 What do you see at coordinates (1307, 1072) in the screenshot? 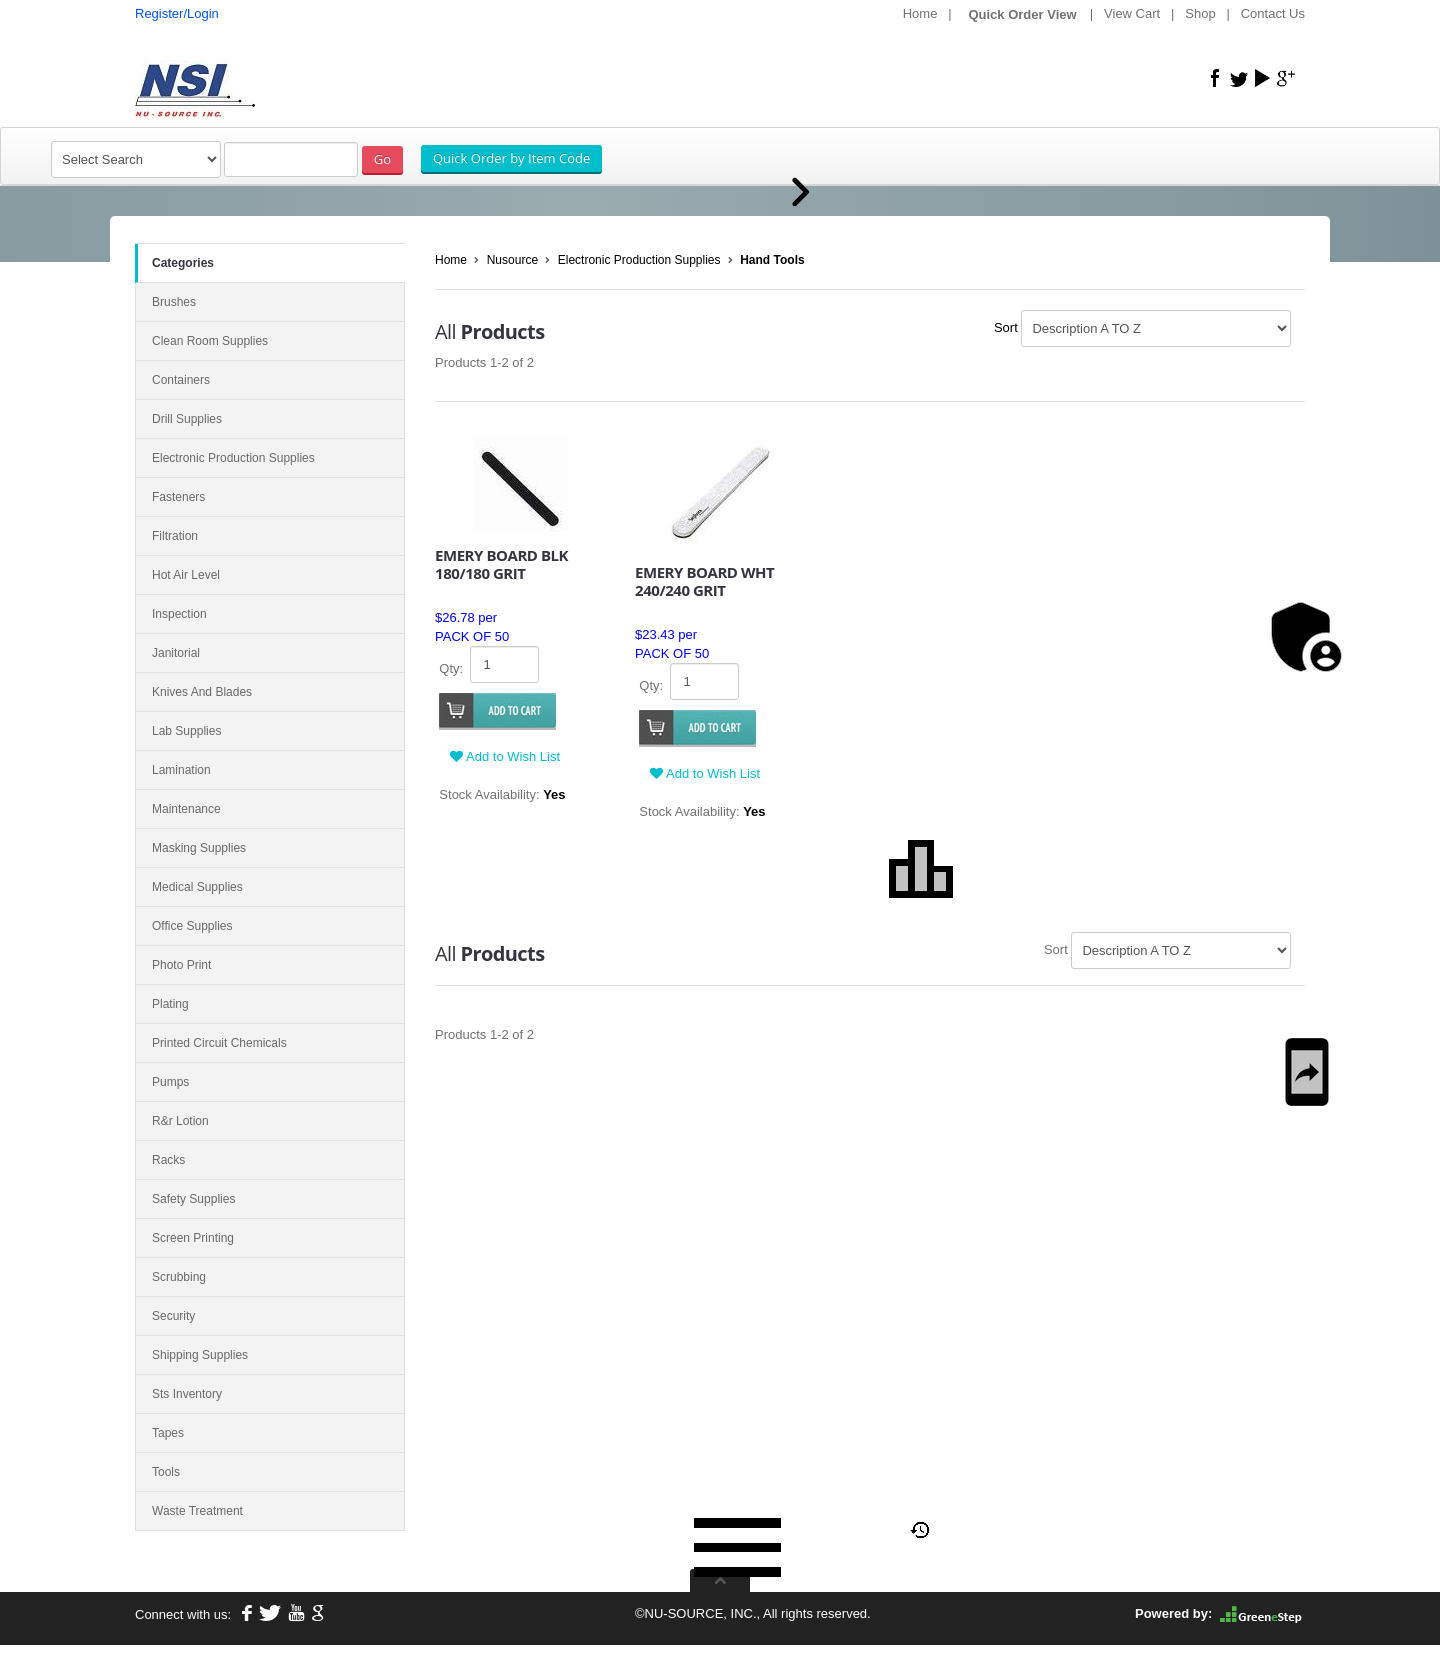
I see `share your mobile screen with others` at bounding box center [1307, 1072].